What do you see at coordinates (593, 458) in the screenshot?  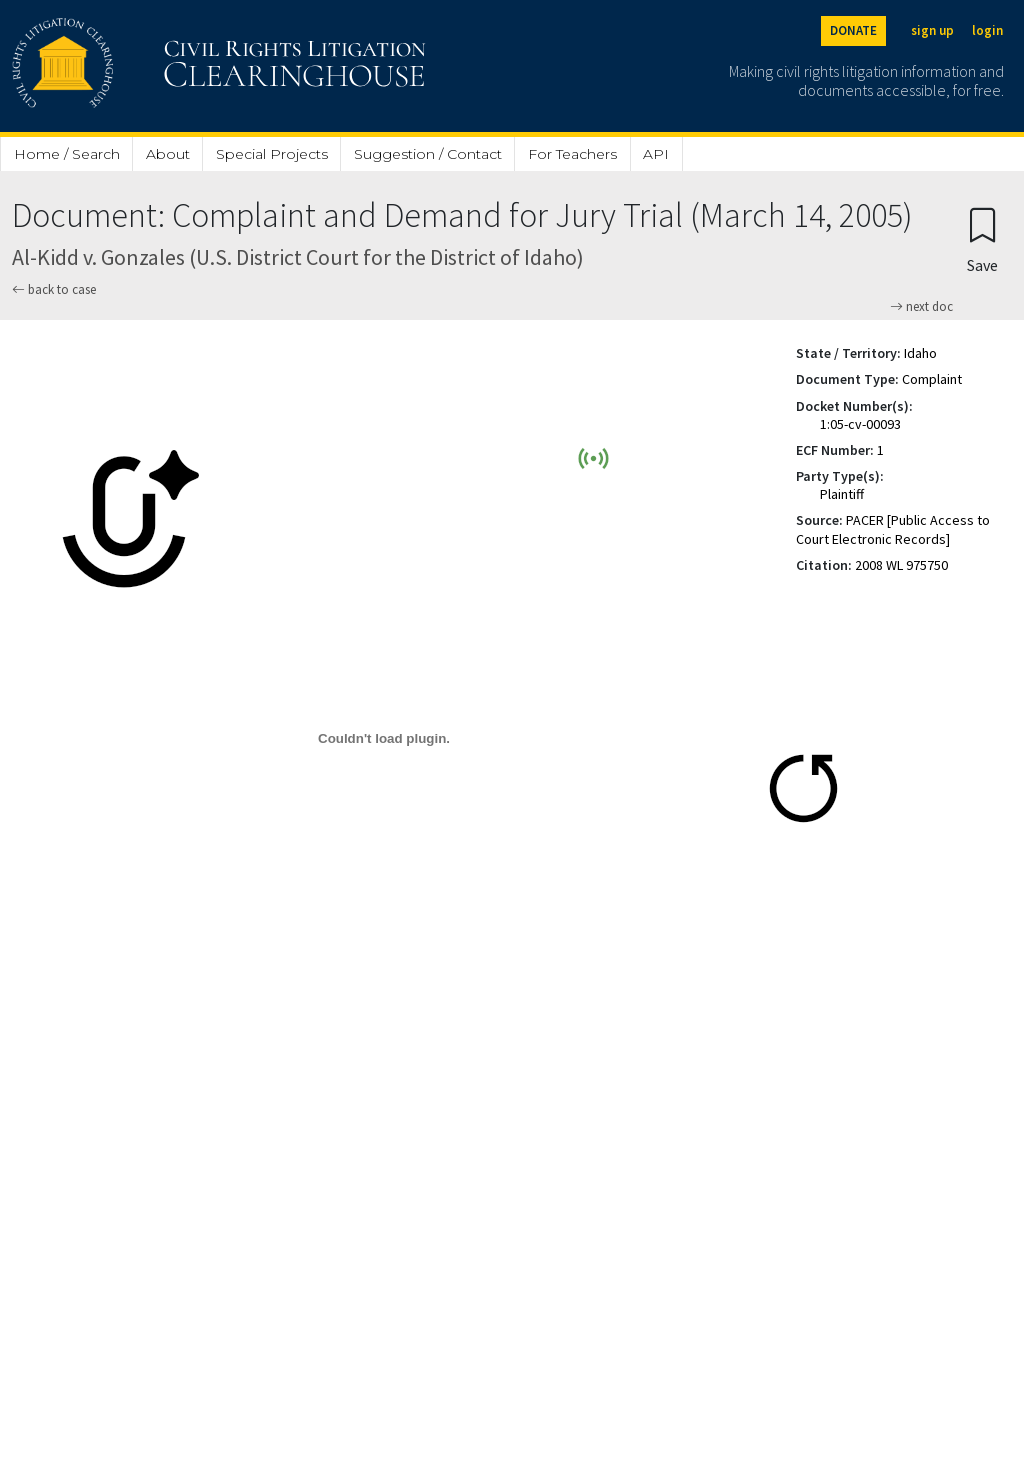 I see `indicates rfid or nfc functionality` at bounding box center [593, 458].